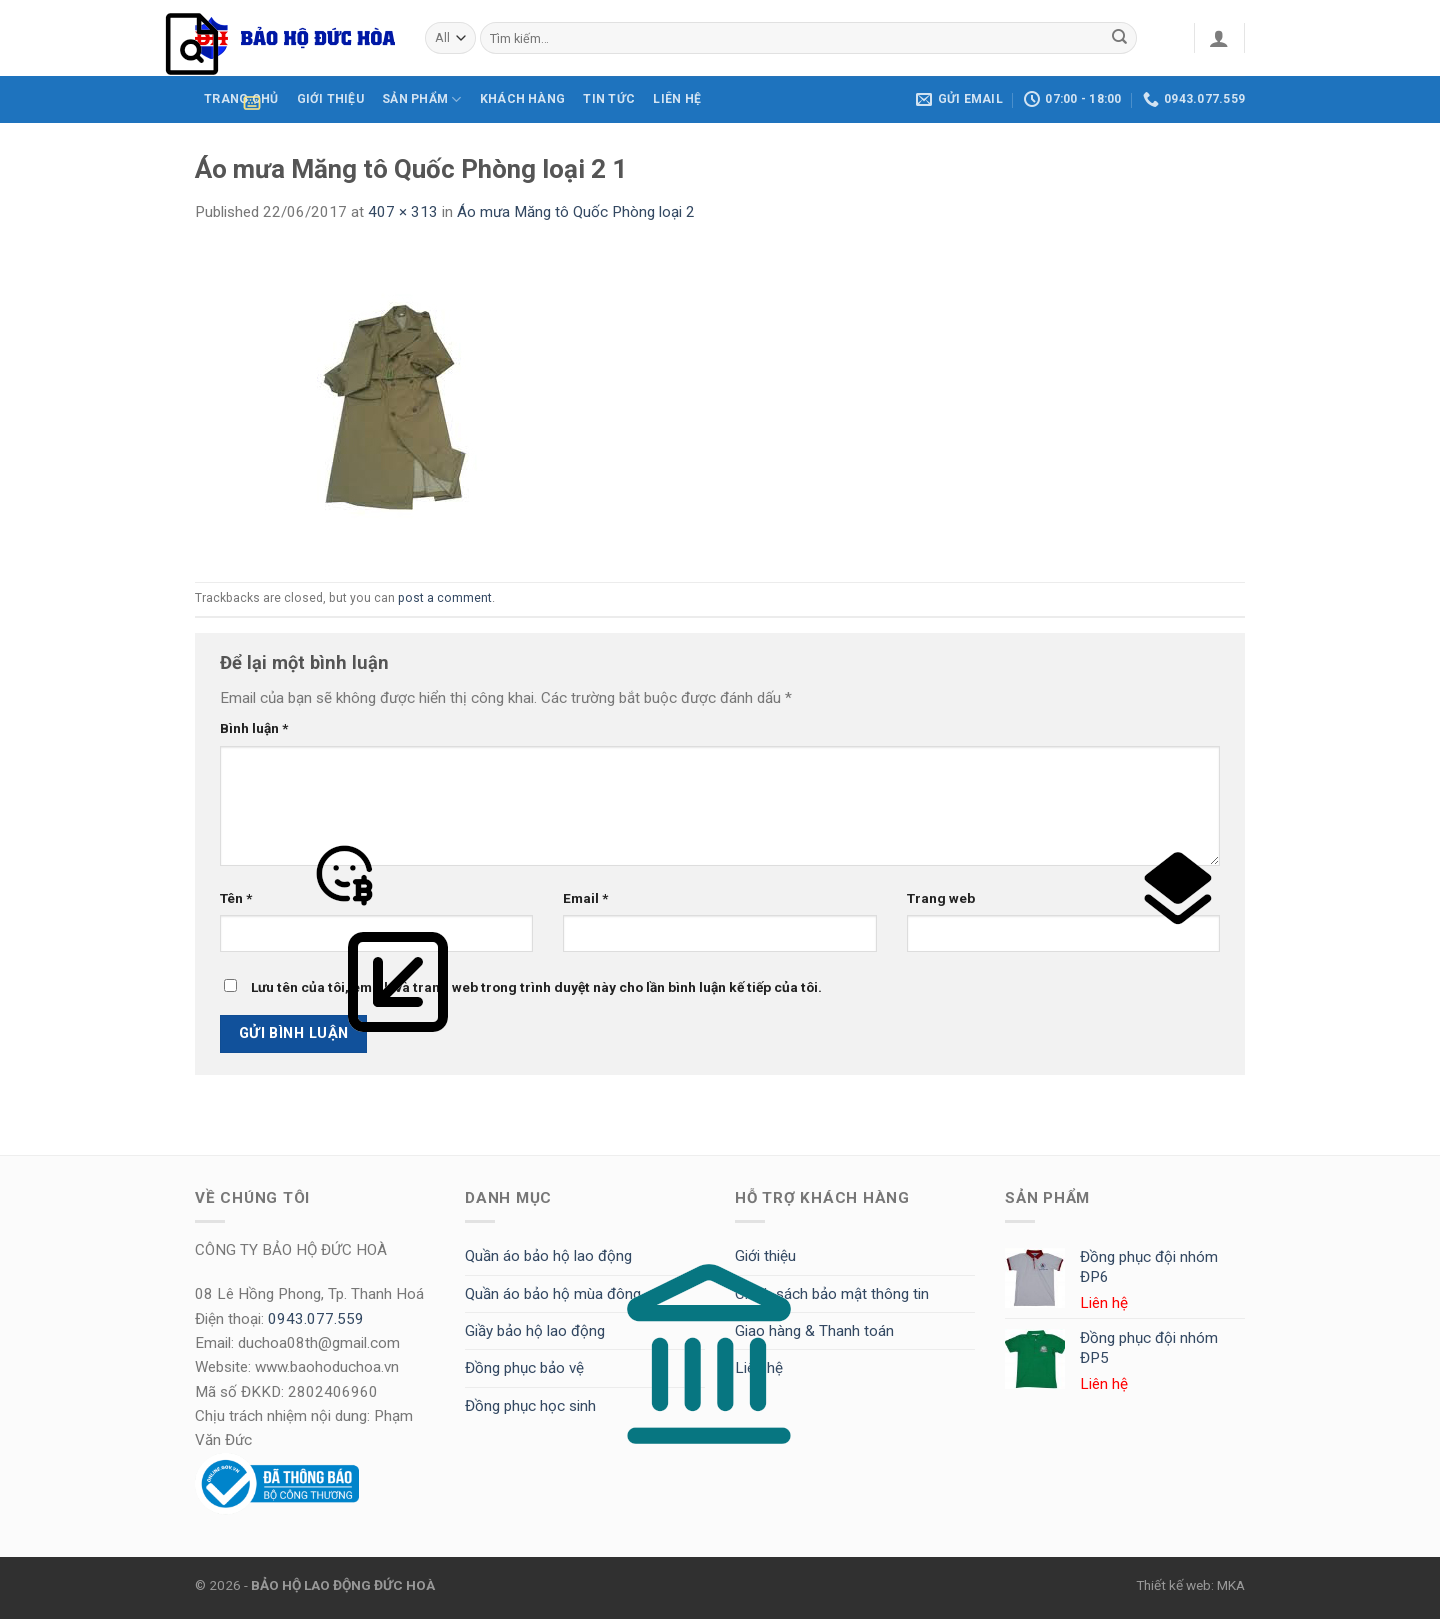 The height and width of the screenshot is (1619, 1440). I want to click on open the on-screen keyboard, so click(252, 103).